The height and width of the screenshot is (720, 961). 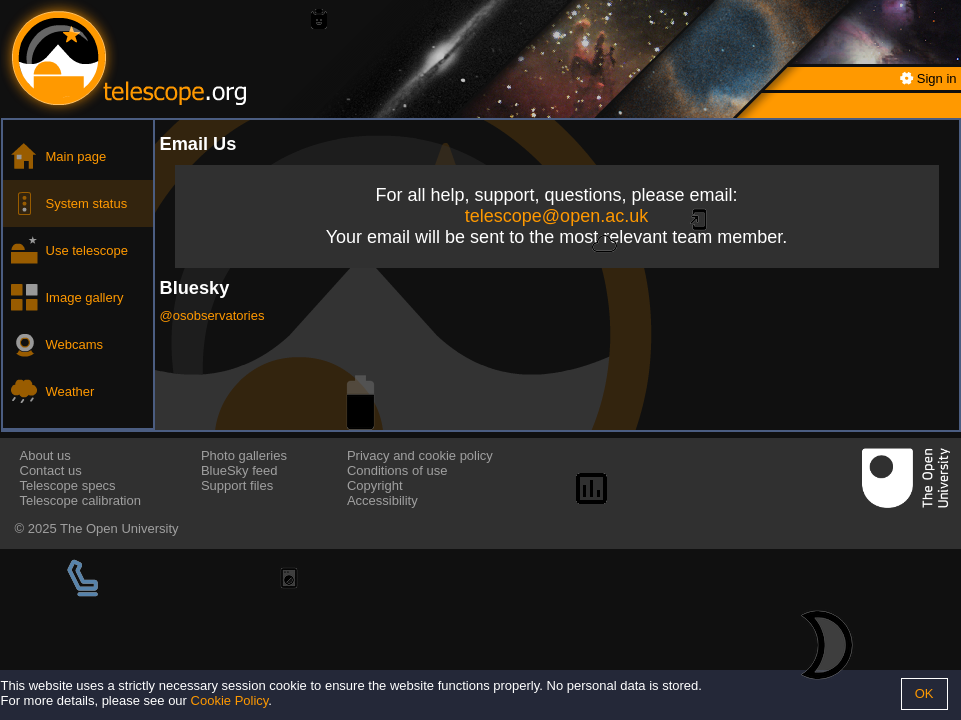 What do you see at coordinates (82, 578) in the screenshot?
I see `select or reserve a seat` at bounding box center [82, 578].